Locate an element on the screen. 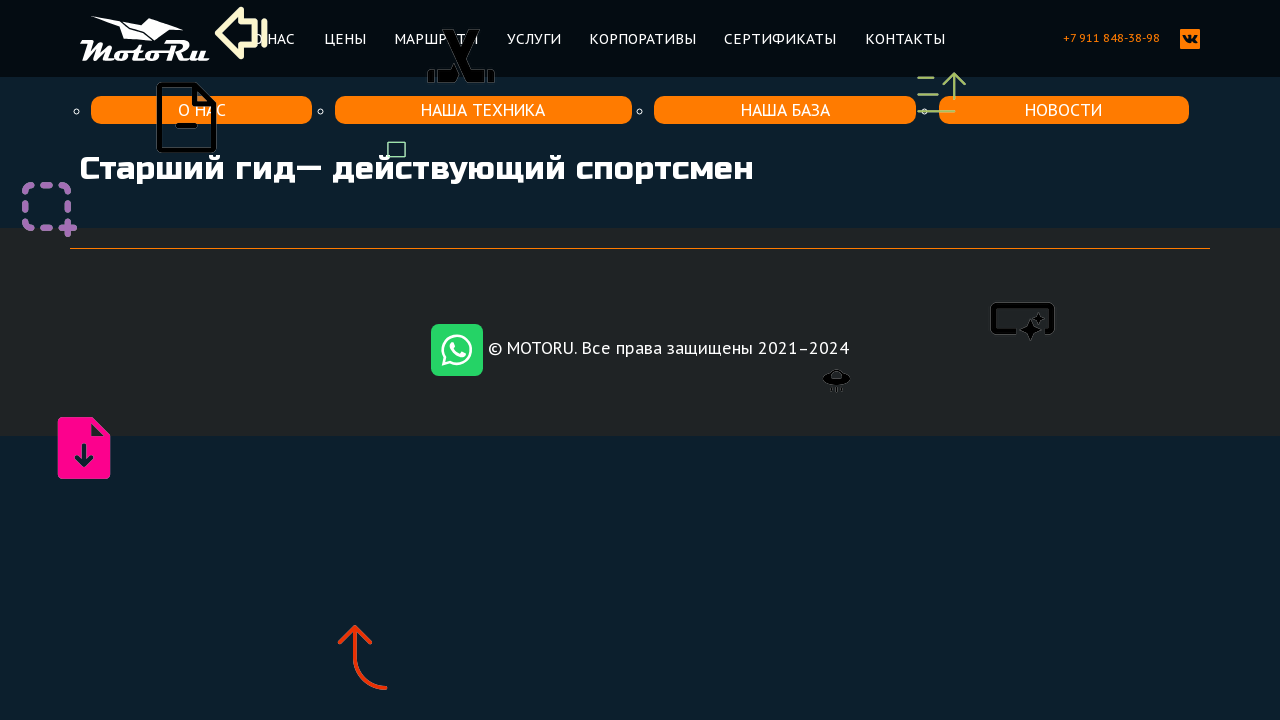 This screenshot has height=720, width=1280. select or crop a rectangular area is located at coordinates (396, 149).